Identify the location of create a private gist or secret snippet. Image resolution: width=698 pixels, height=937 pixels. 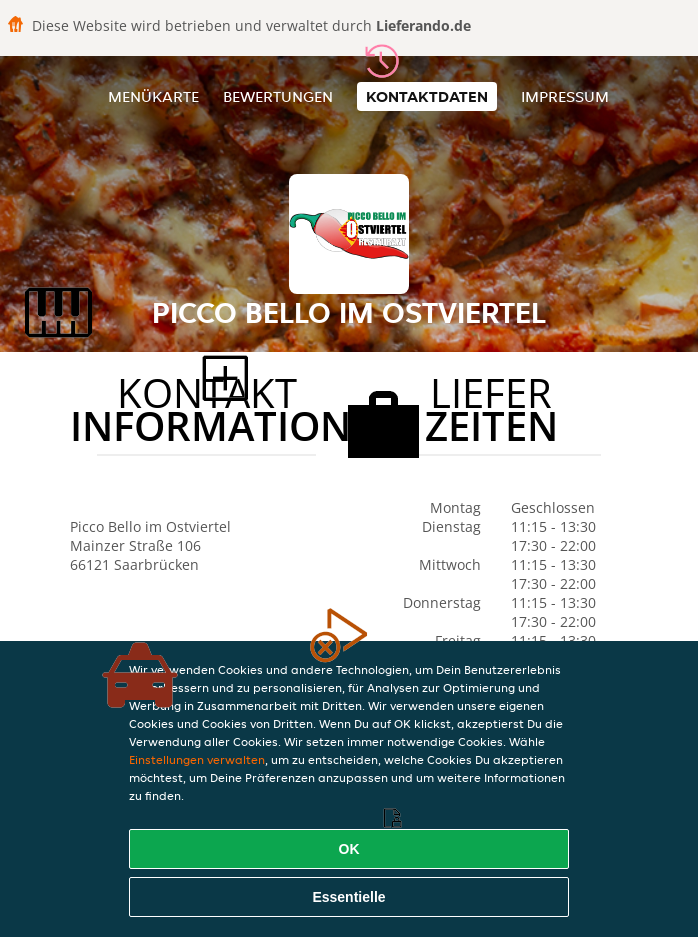
(392, 818).